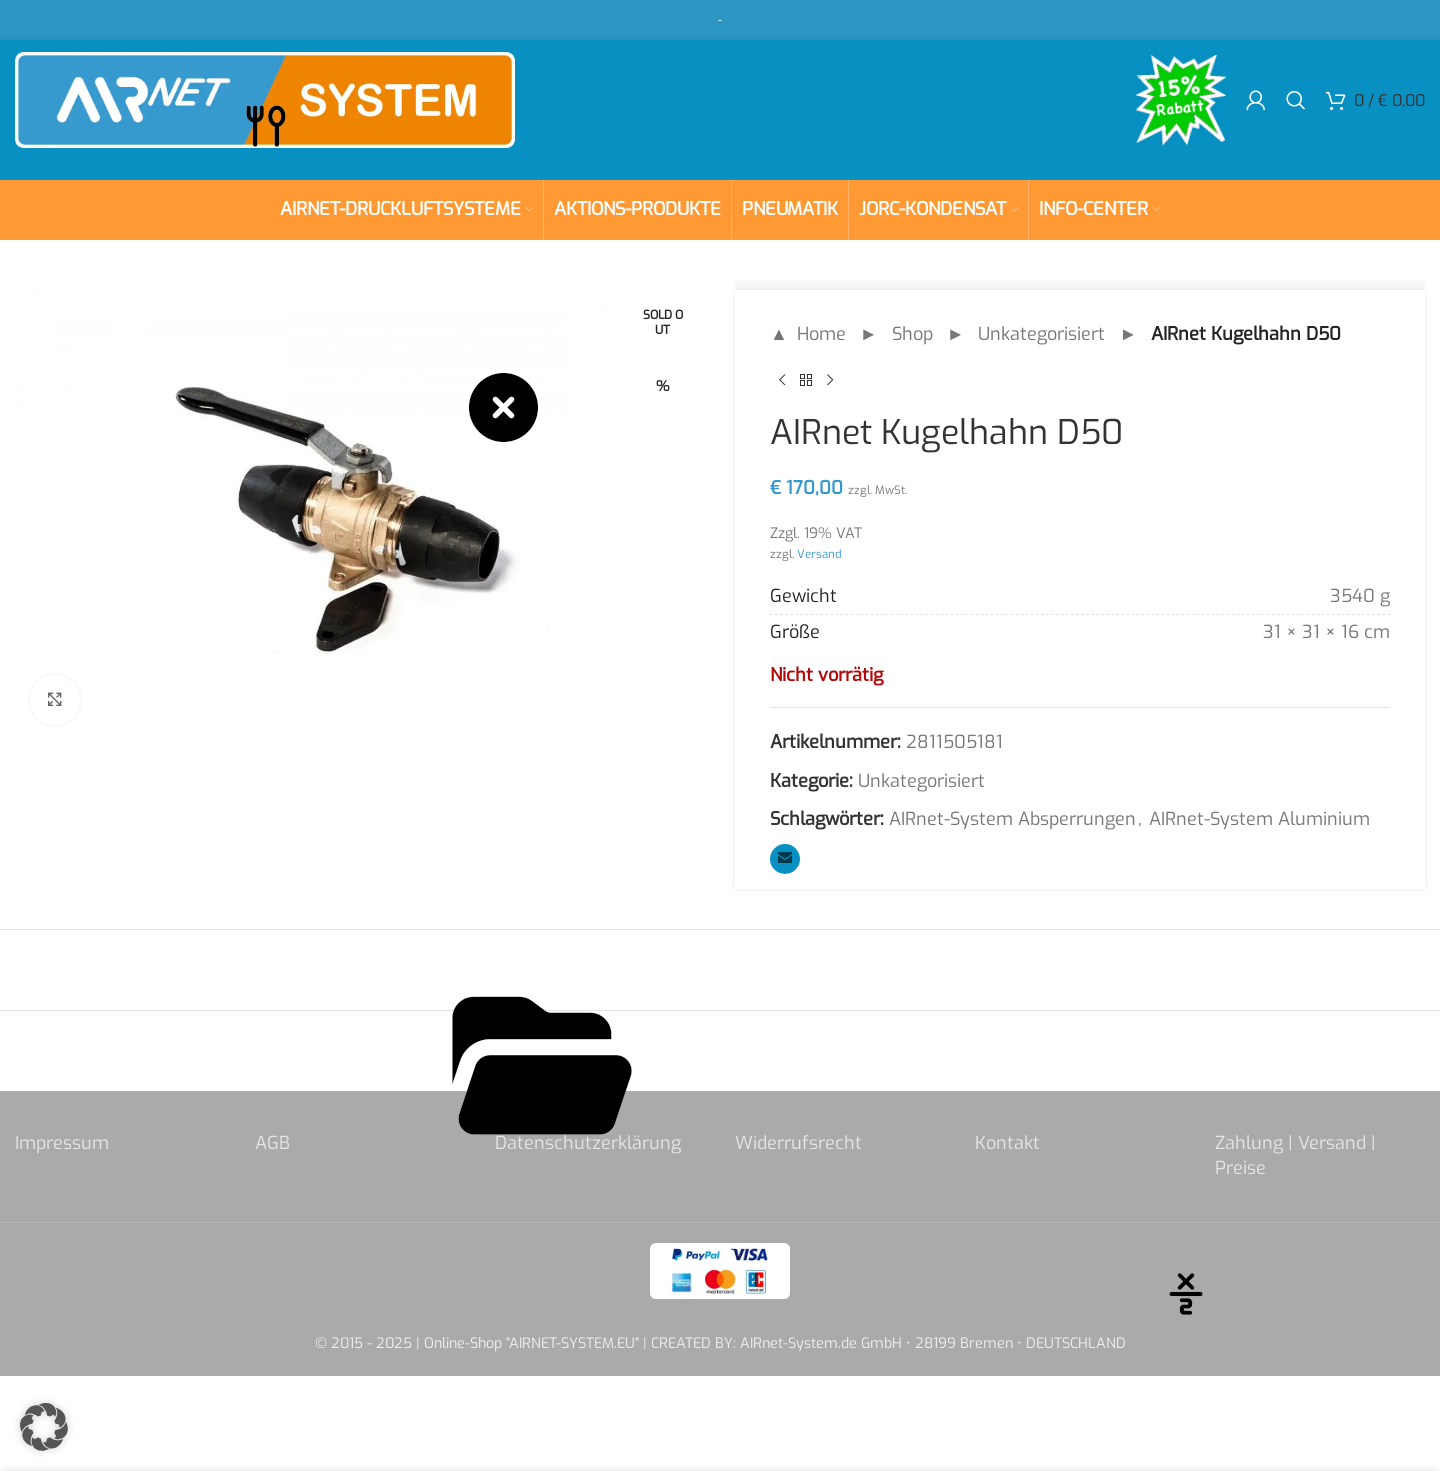 The image size is (1440, 1471). What do you see at coordinates (537, 1071) in the screenshot?
I see `open folder to view contents` at bounding box center [537, 1071].